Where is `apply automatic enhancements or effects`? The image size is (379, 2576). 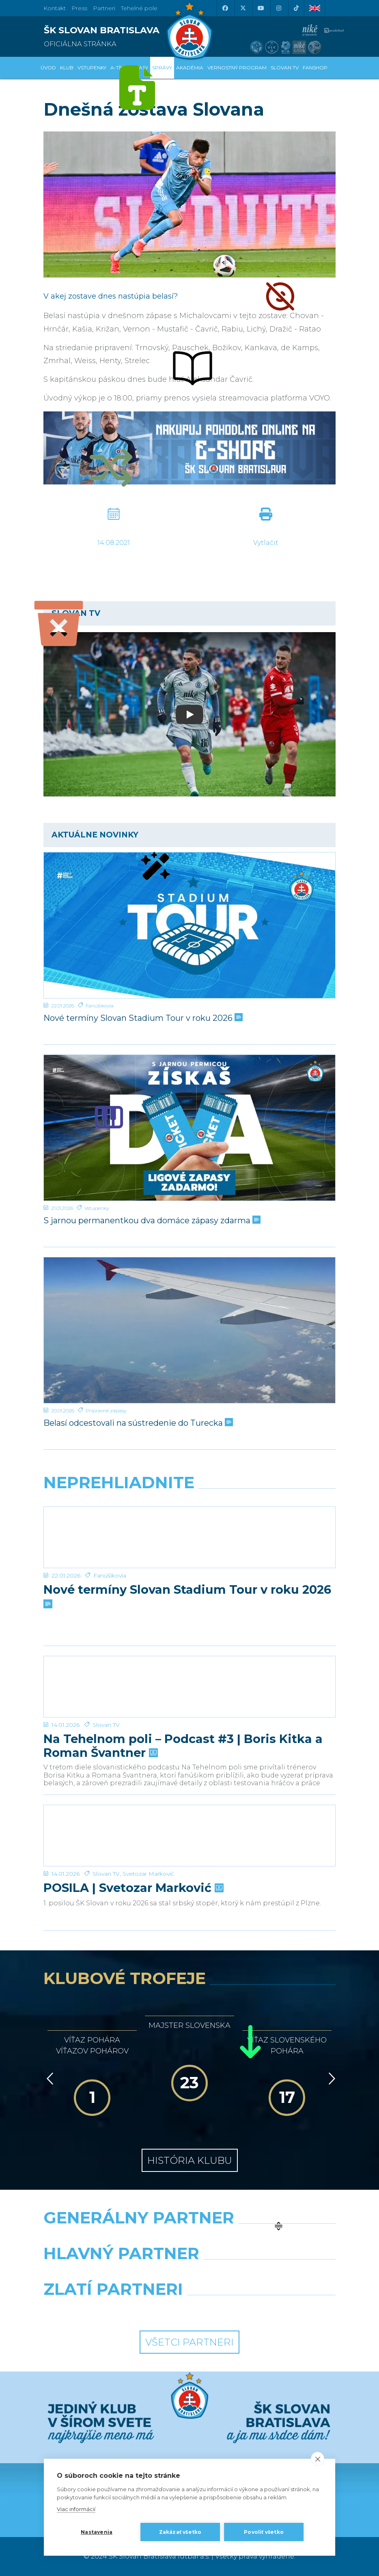
apply automatic enhancements or effects is located at coordinates (156, 867).